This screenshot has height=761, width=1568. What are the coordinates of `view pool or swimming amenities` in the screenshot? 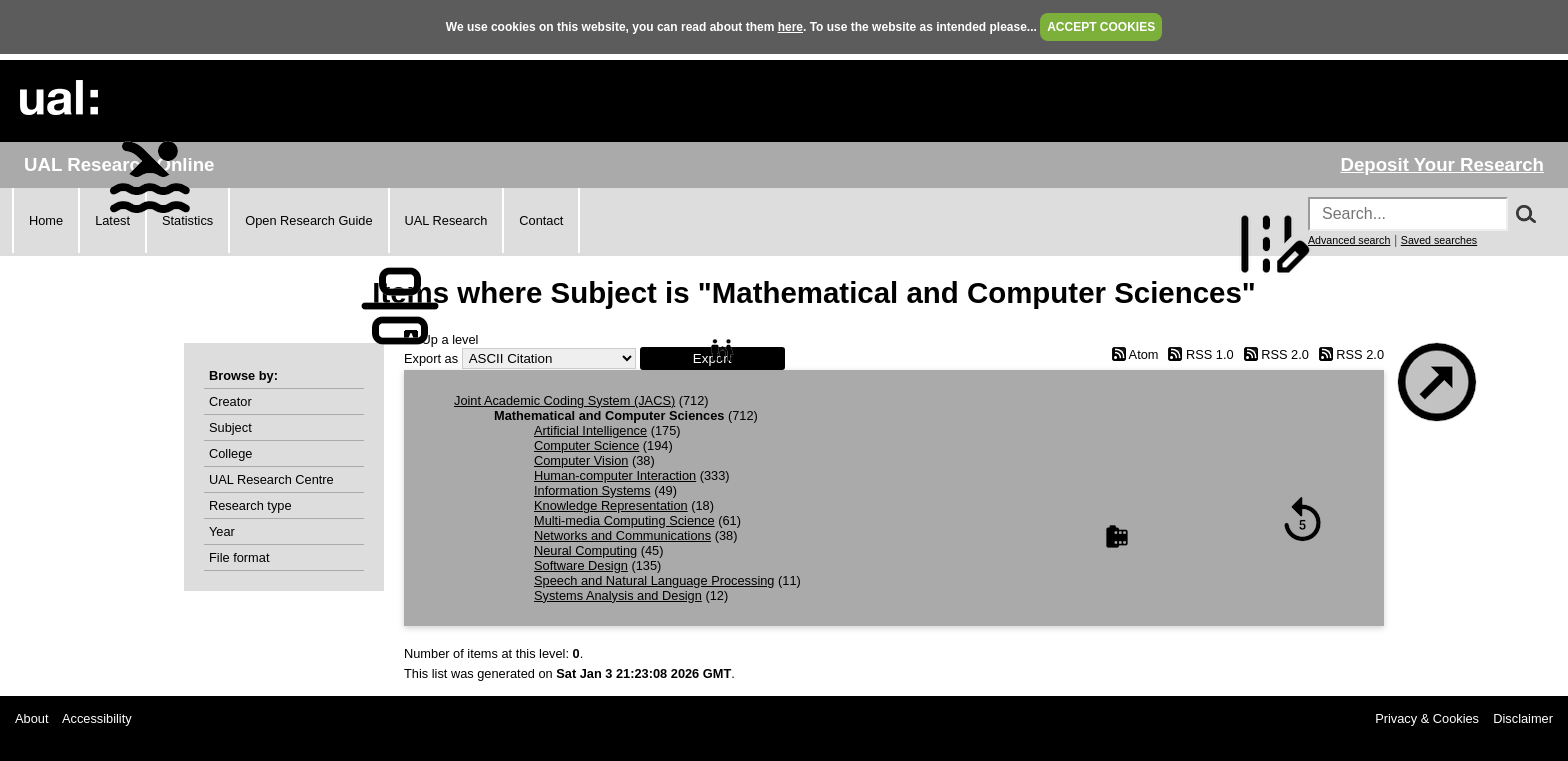 It's located at (150, 177).